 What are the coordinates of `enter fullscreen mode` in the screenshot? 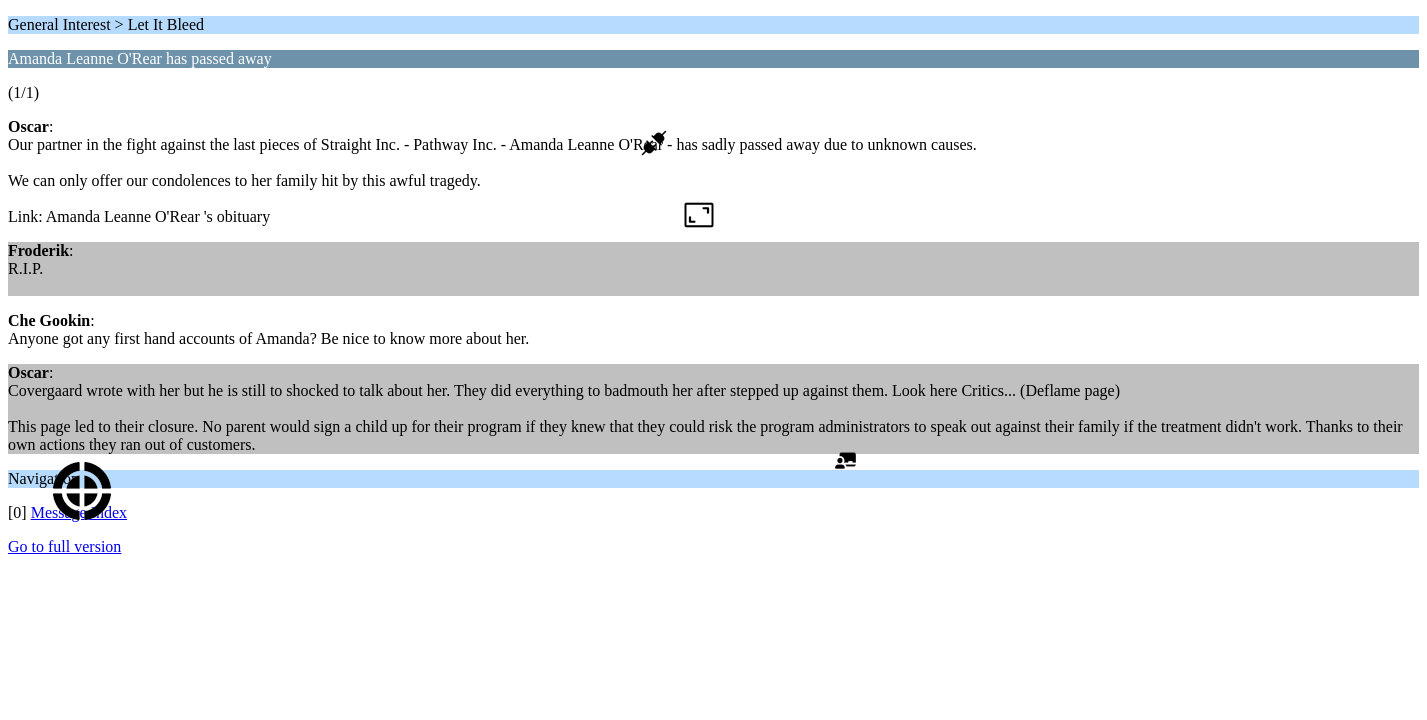 It's located at (699, 215).